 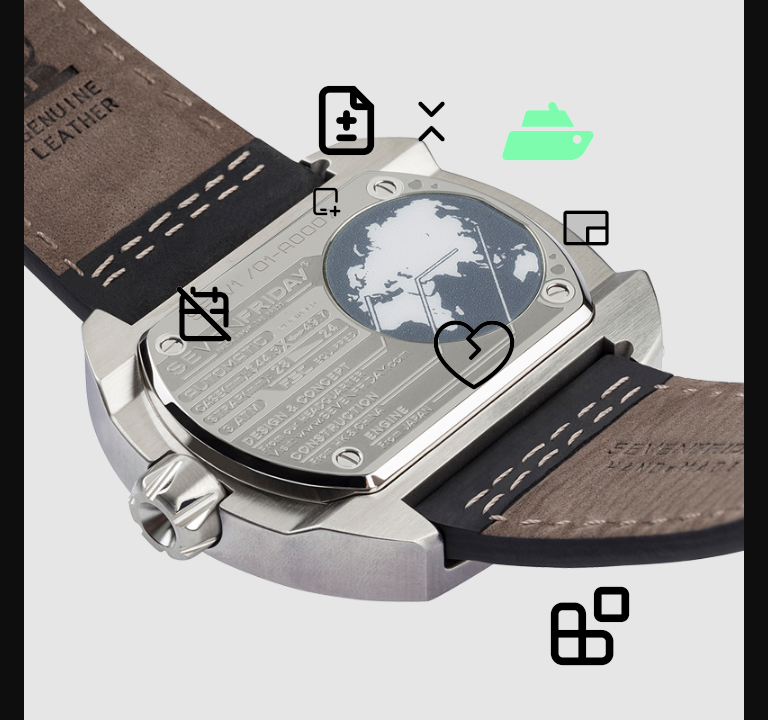 I want to click on disable calendar or scheduling features, so click(x=204, y=314).